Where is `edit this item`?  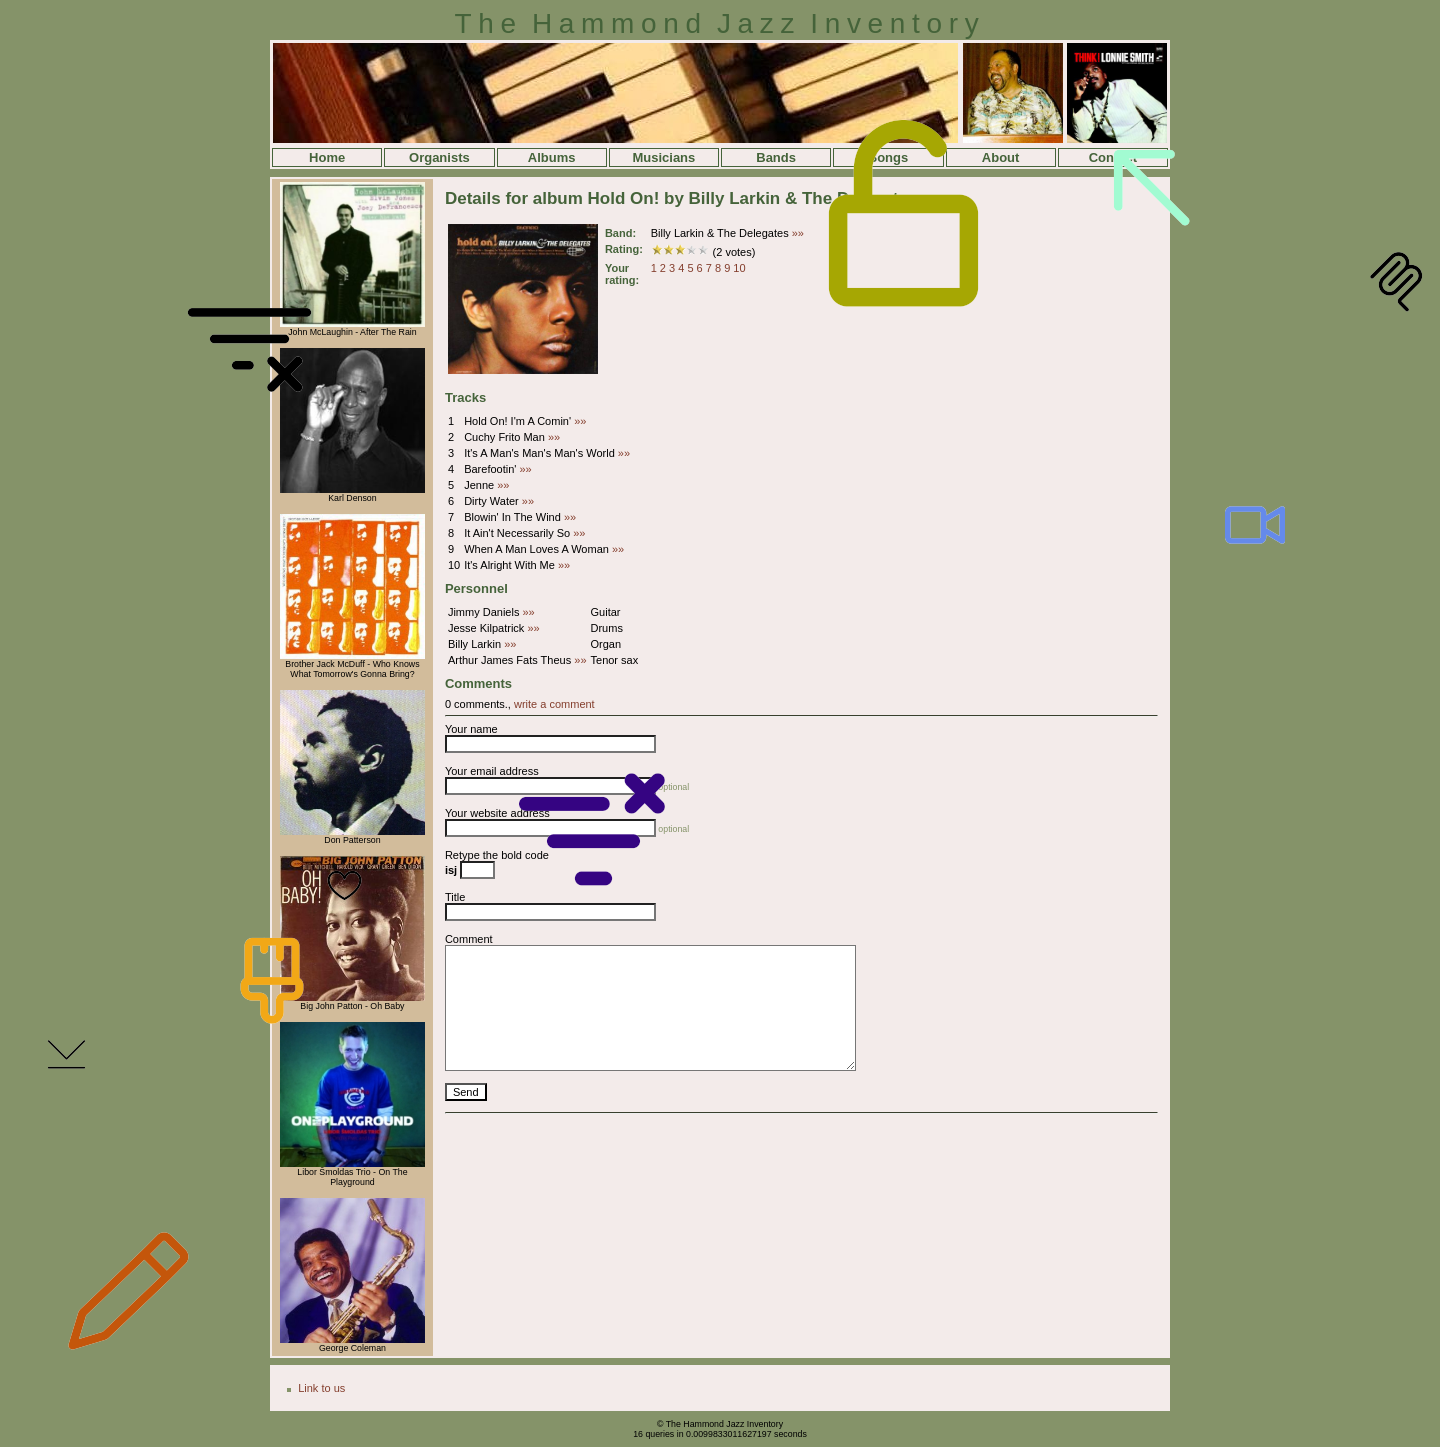 edit this item is located at coordinates (127, 1290).